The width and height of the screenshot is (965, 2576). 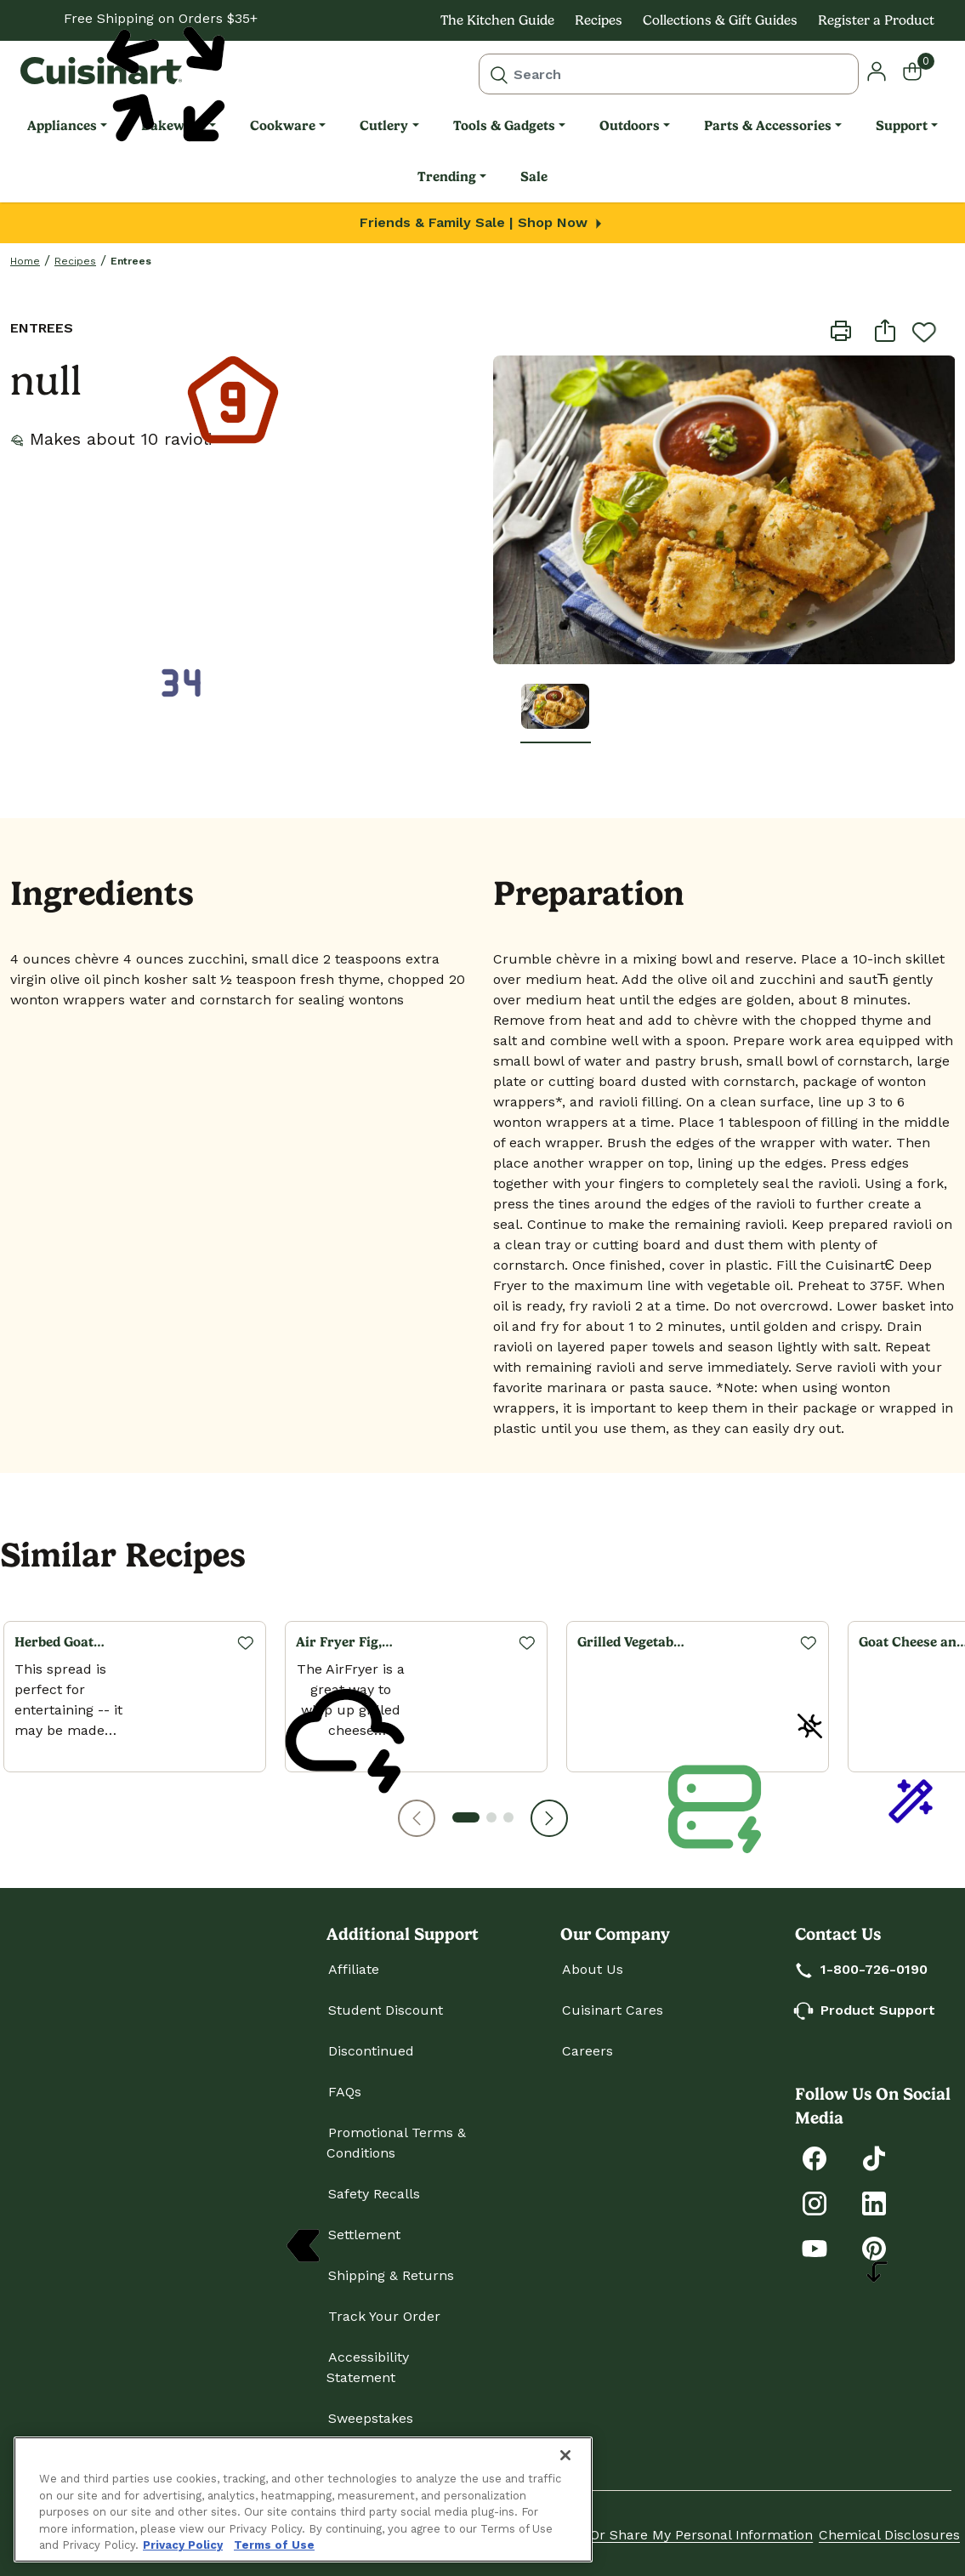 What do you see at coordinates (714, 1806) in the screenshot?
I see `server power status or electrical connection` at bounding box center [714, 1806].